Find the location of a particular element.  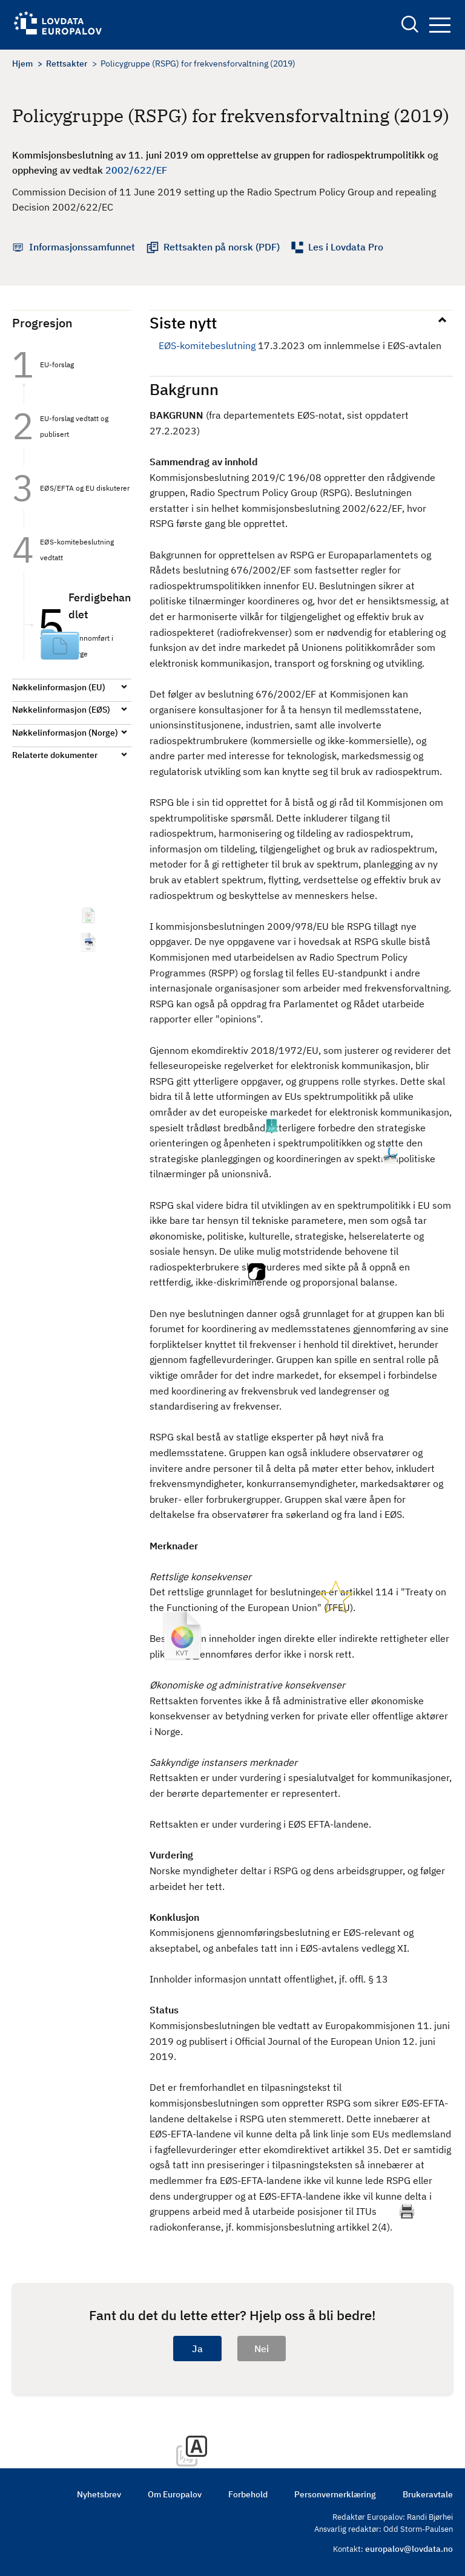

open cinny matrix messaging client is located at coordinates (257, 1272).